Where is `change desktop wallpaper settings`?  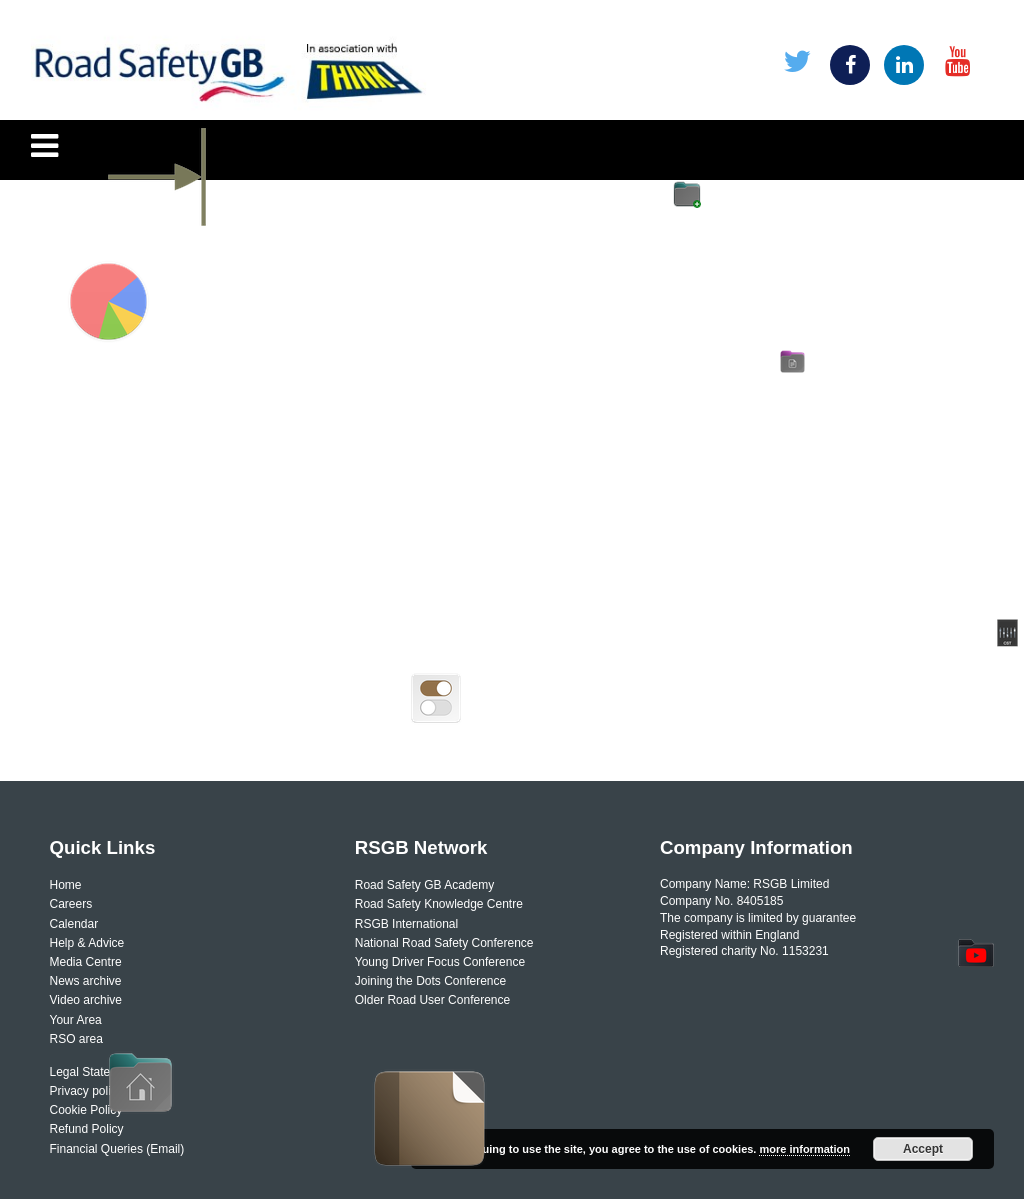 change desktop wallpaper settings is located at coordinates (429, 1114).